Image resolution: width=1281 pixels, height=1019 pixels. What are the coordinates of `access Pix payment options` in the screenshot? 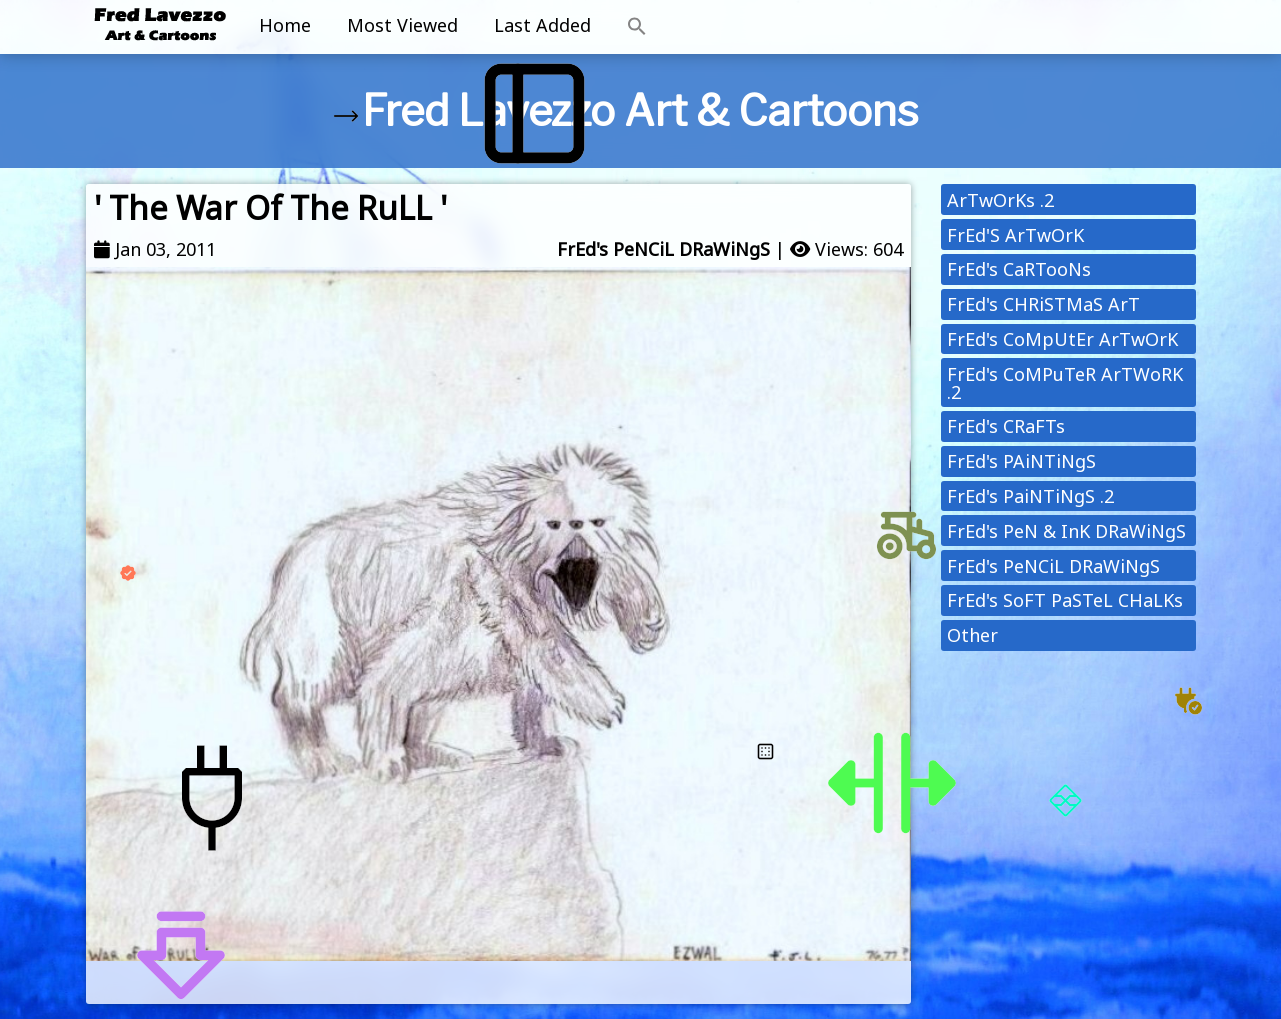 It's located at (1065, 800).